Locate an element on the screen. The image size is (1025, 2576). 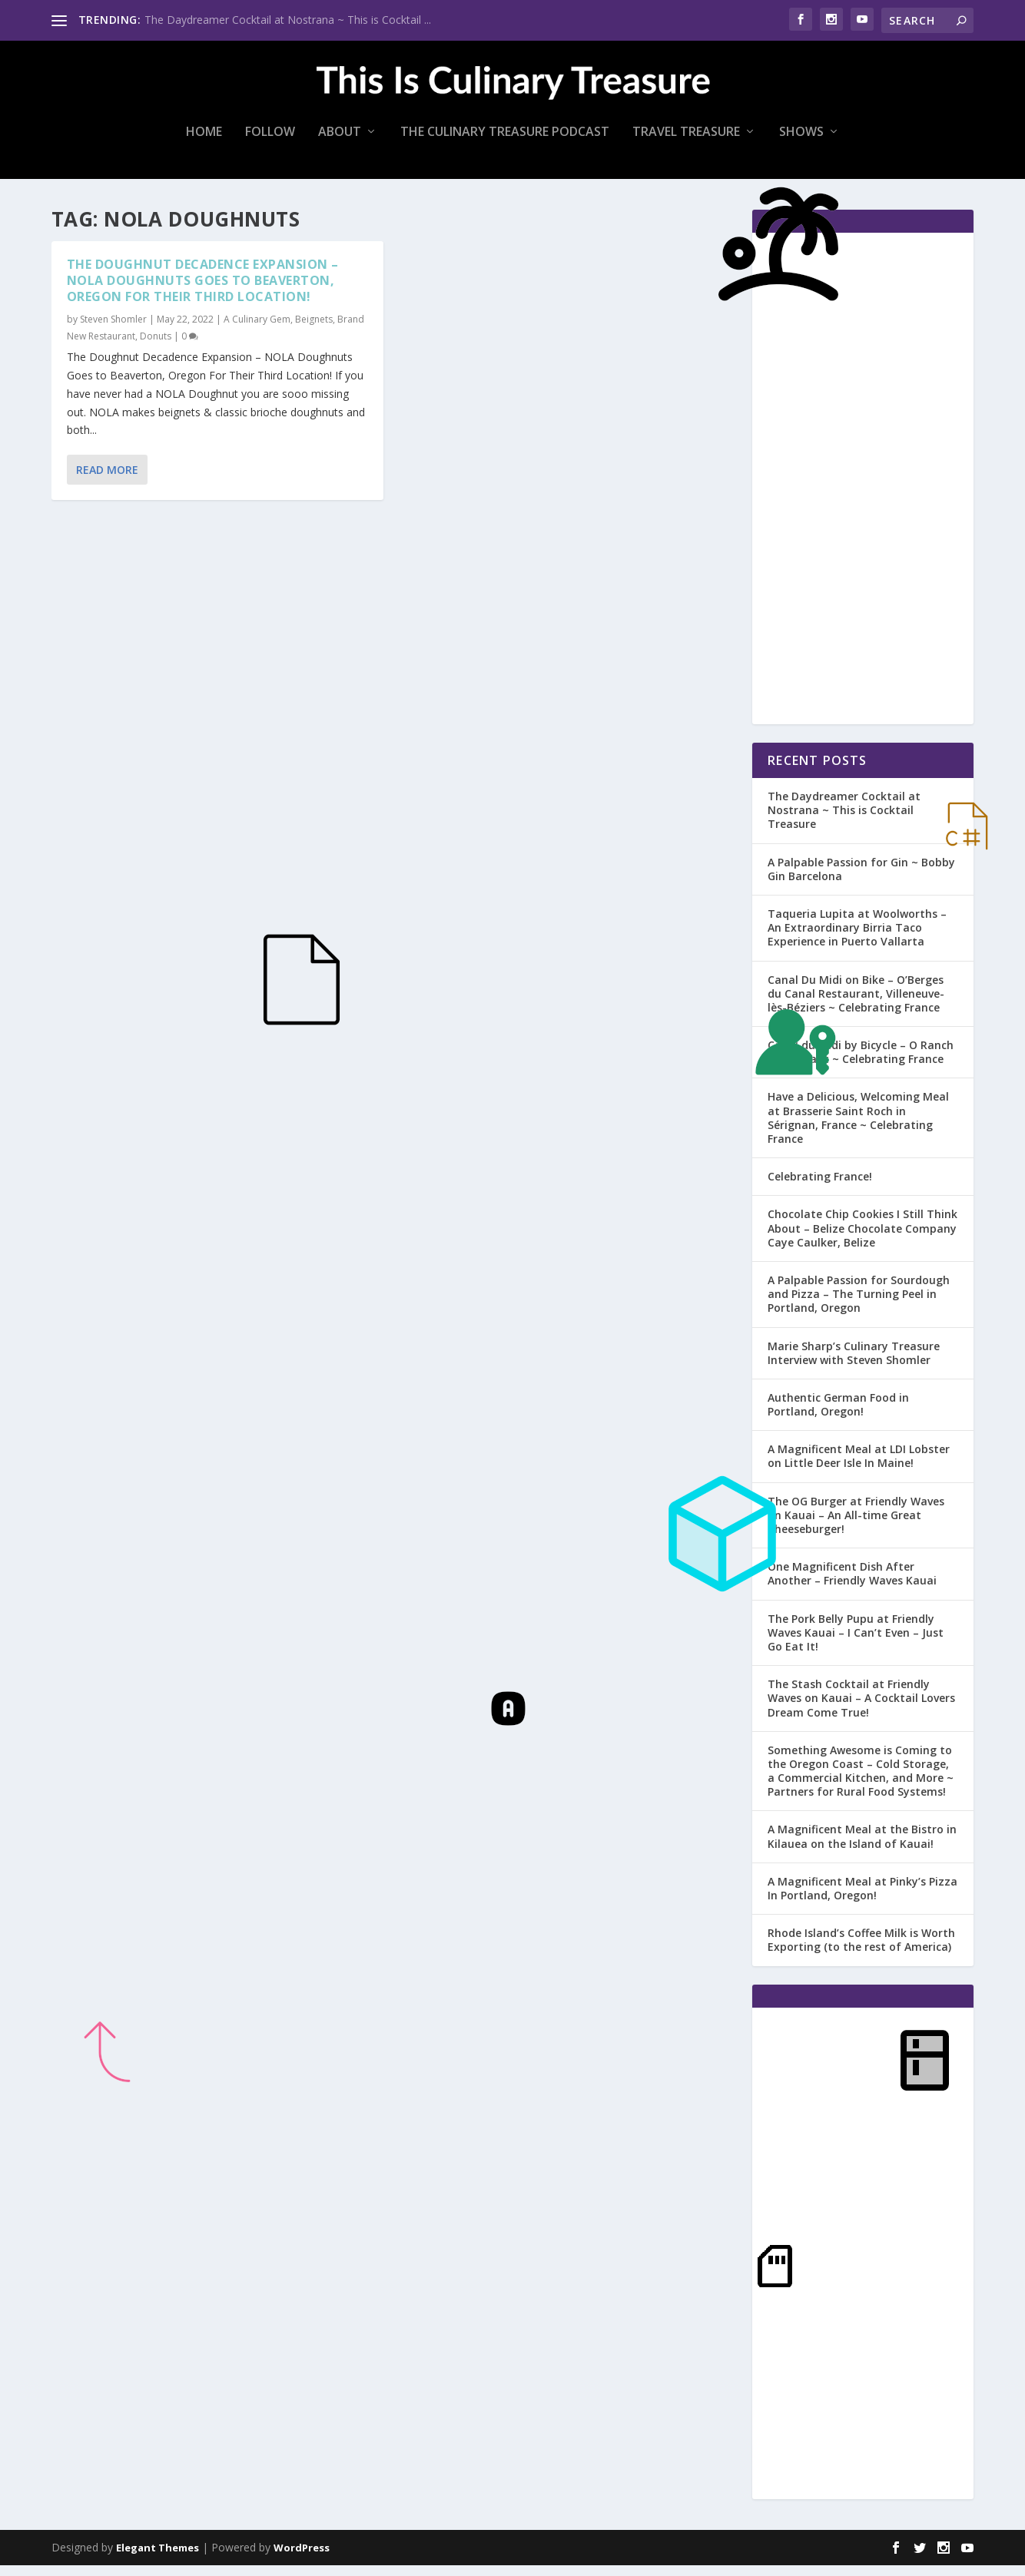
go back and up in navigation hierarchy is located at coordinates (107, 2051).